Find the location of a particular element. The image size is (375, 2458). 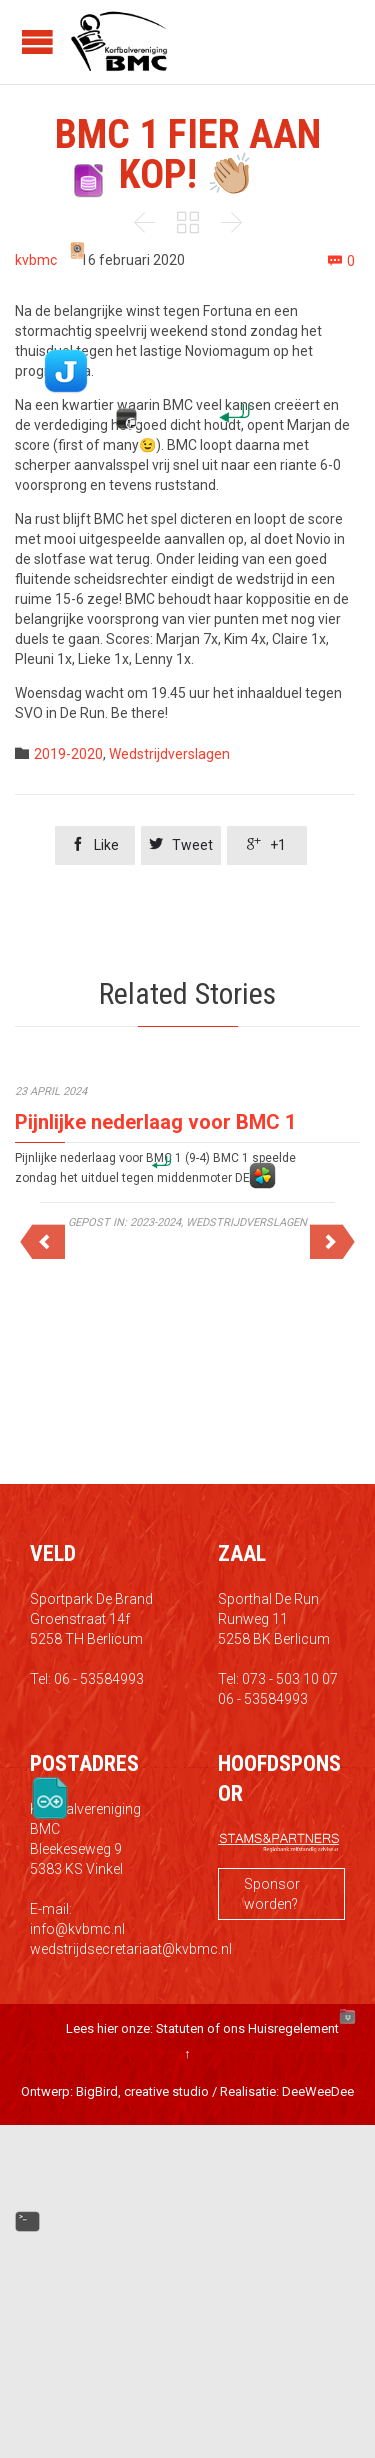

open LibreOffice Base database application is located at coordinates (88, 180).